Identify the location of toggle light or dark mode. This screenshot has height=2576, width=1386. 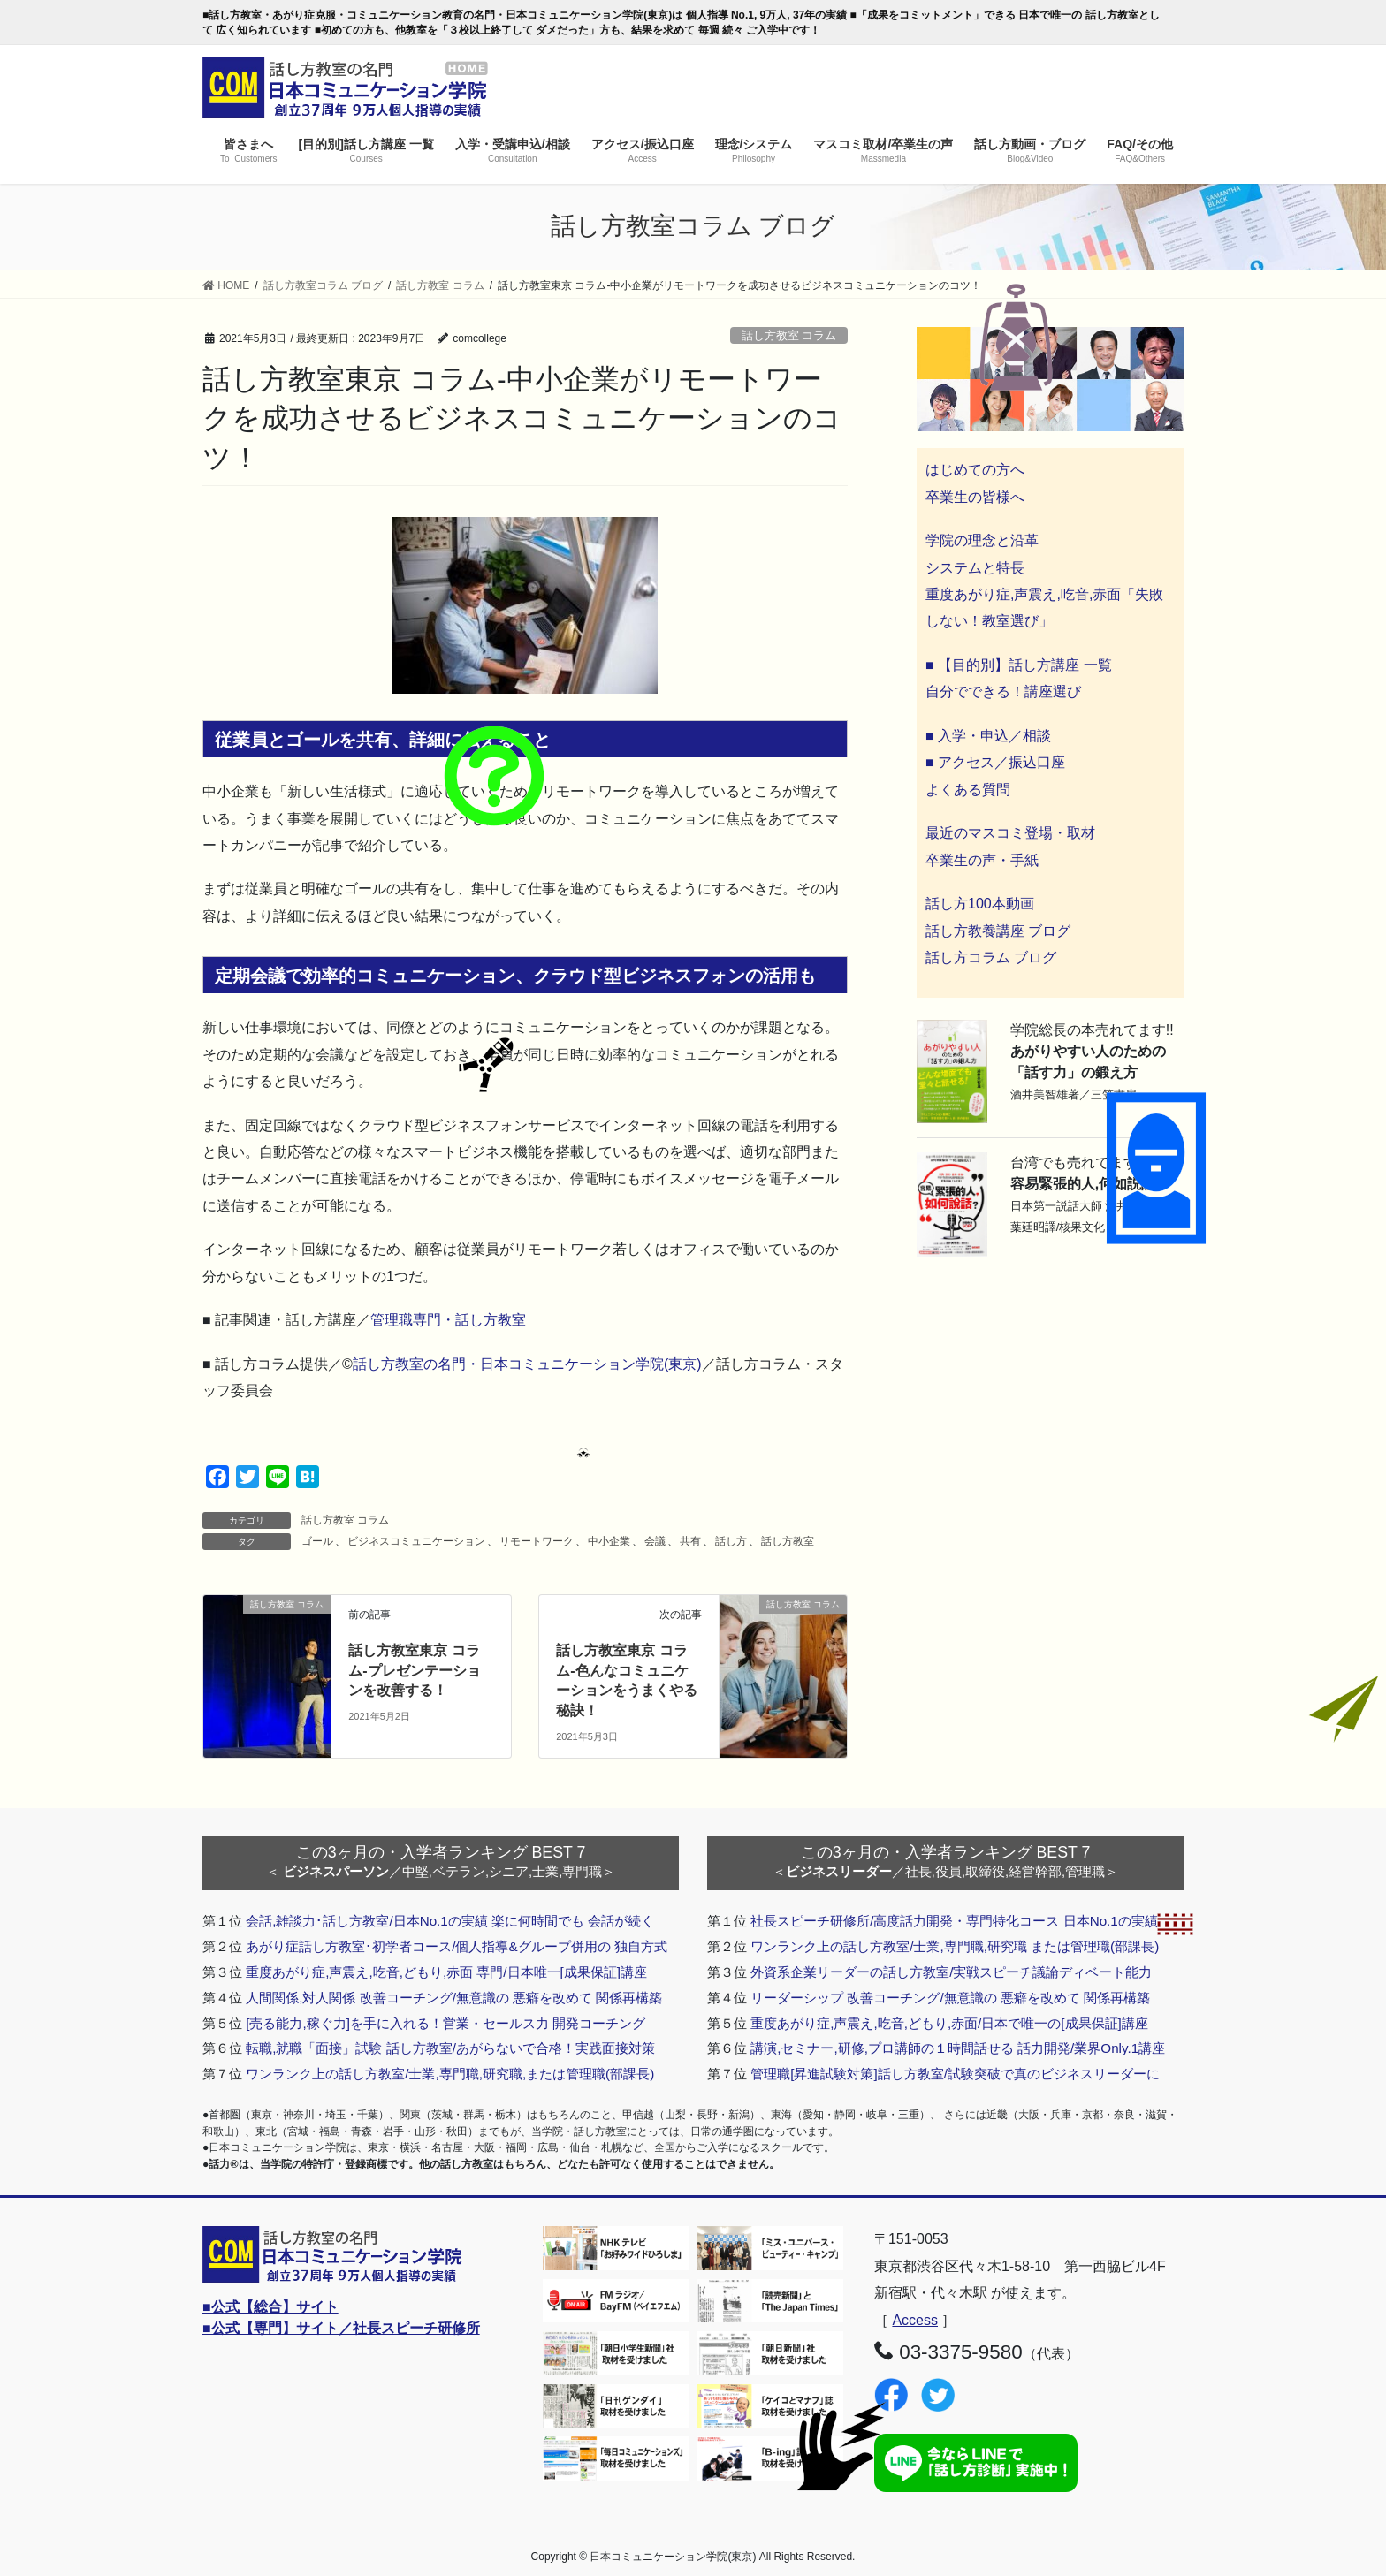
(1016, 337).